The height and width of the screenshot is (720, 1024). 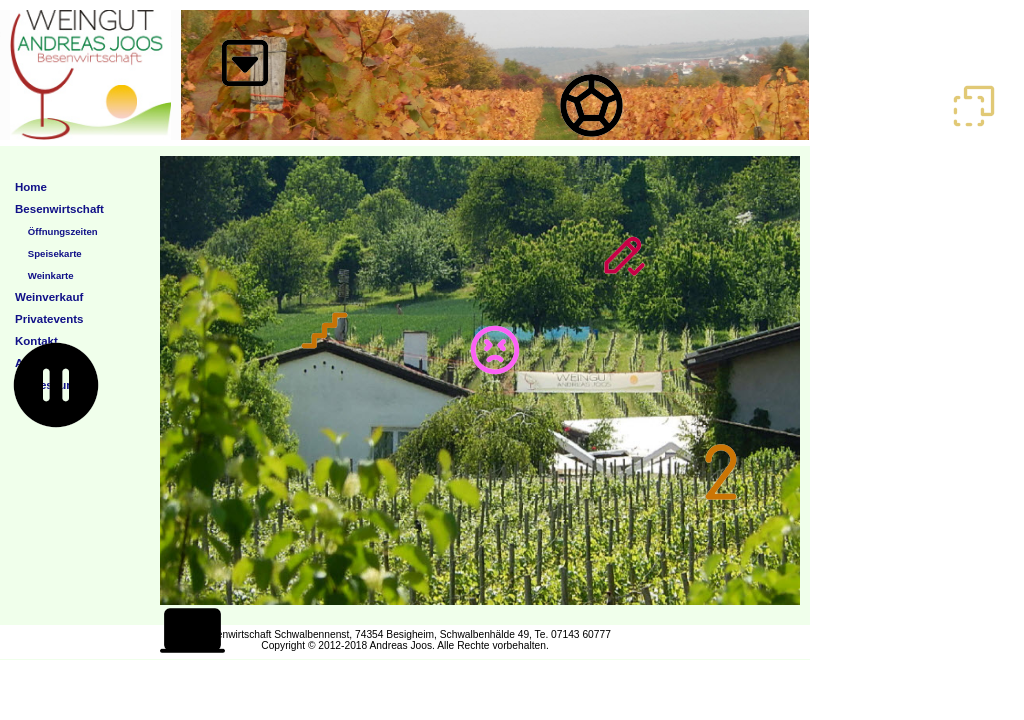 I want to click on switch to desktop view, so click(x=192, y=630).